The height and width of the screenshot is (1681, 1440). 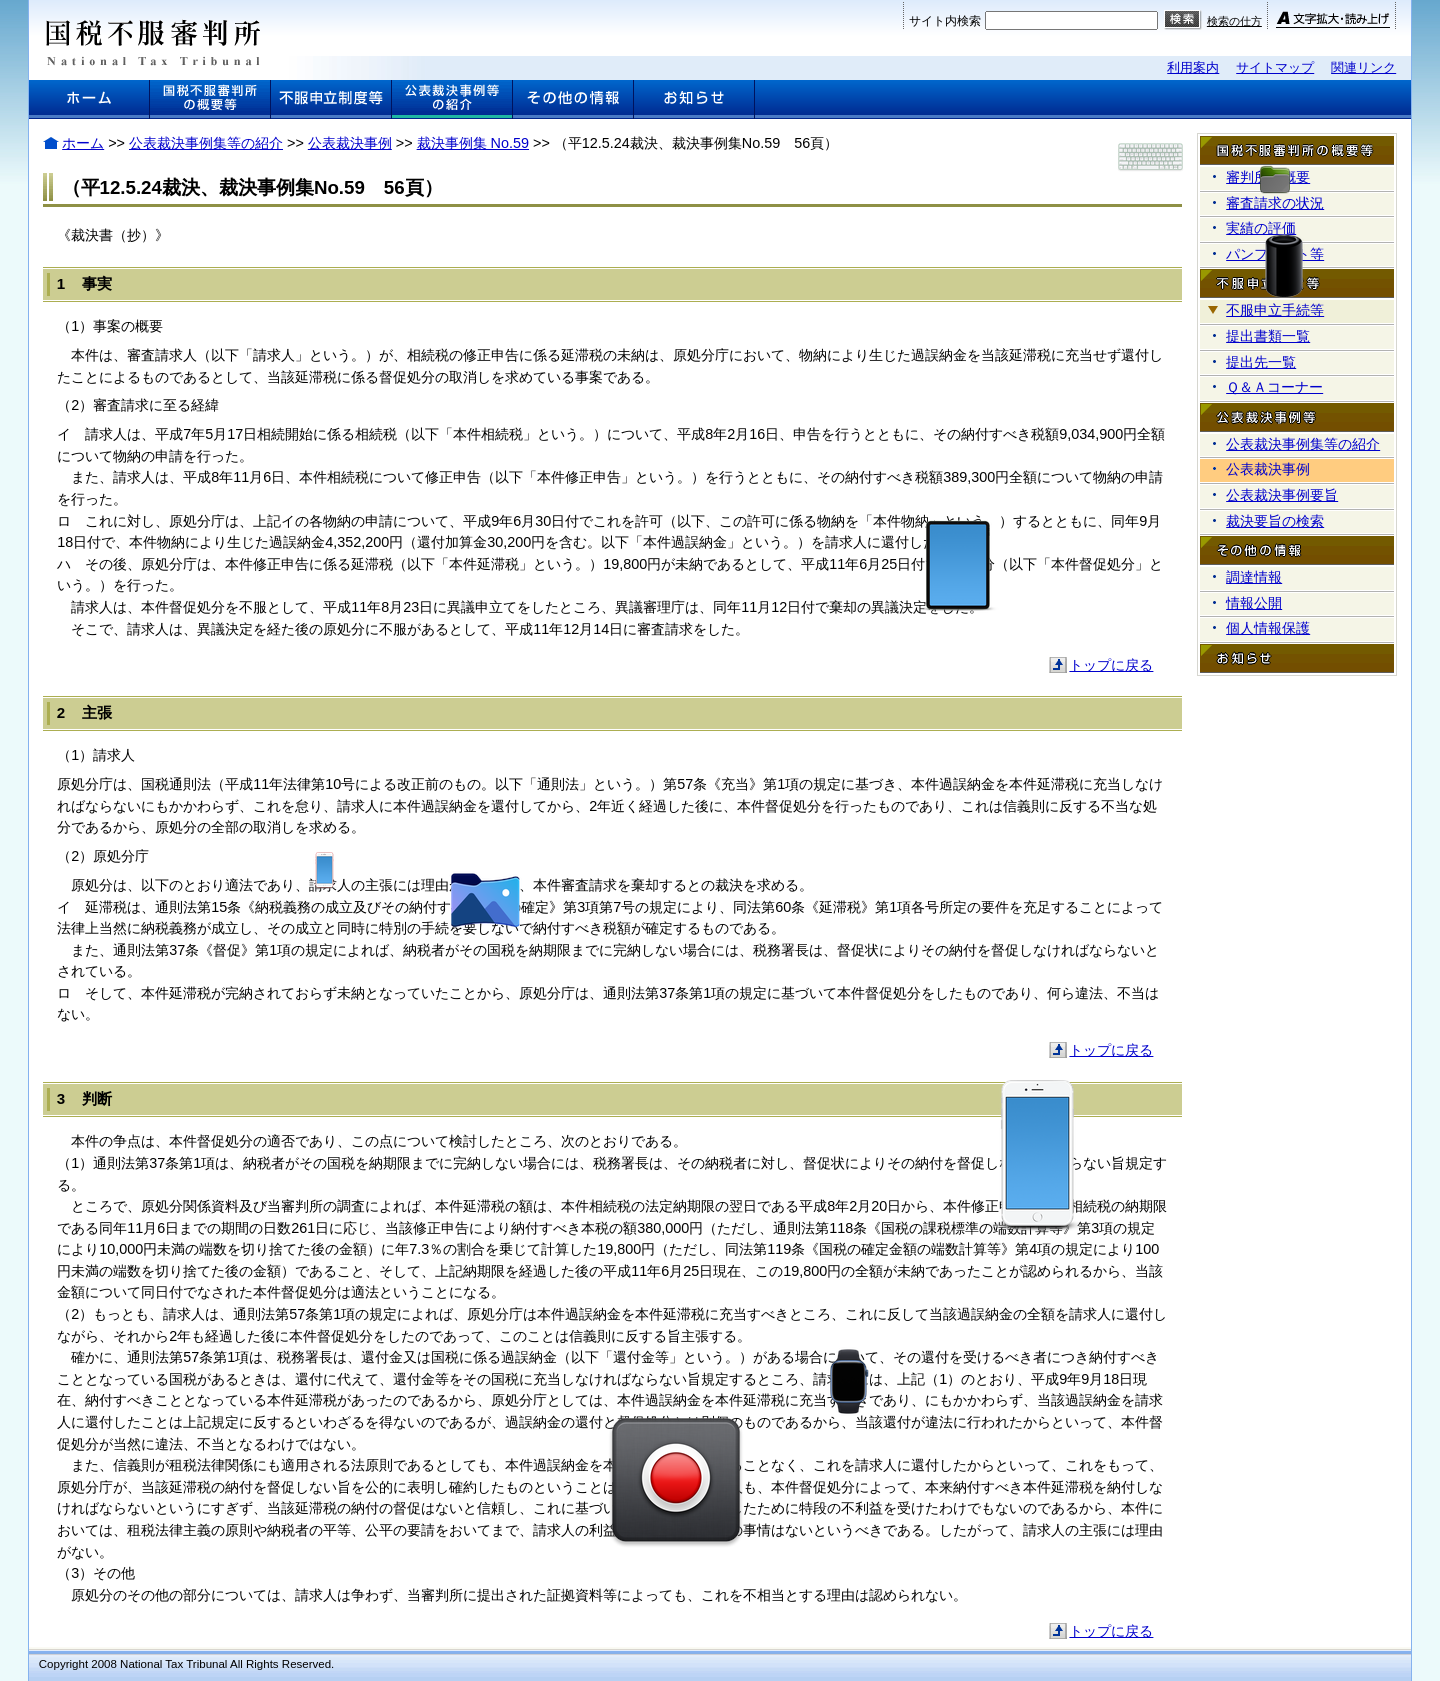 I want to click on indicates a connected iPhone device, so click(x=324, y=870).